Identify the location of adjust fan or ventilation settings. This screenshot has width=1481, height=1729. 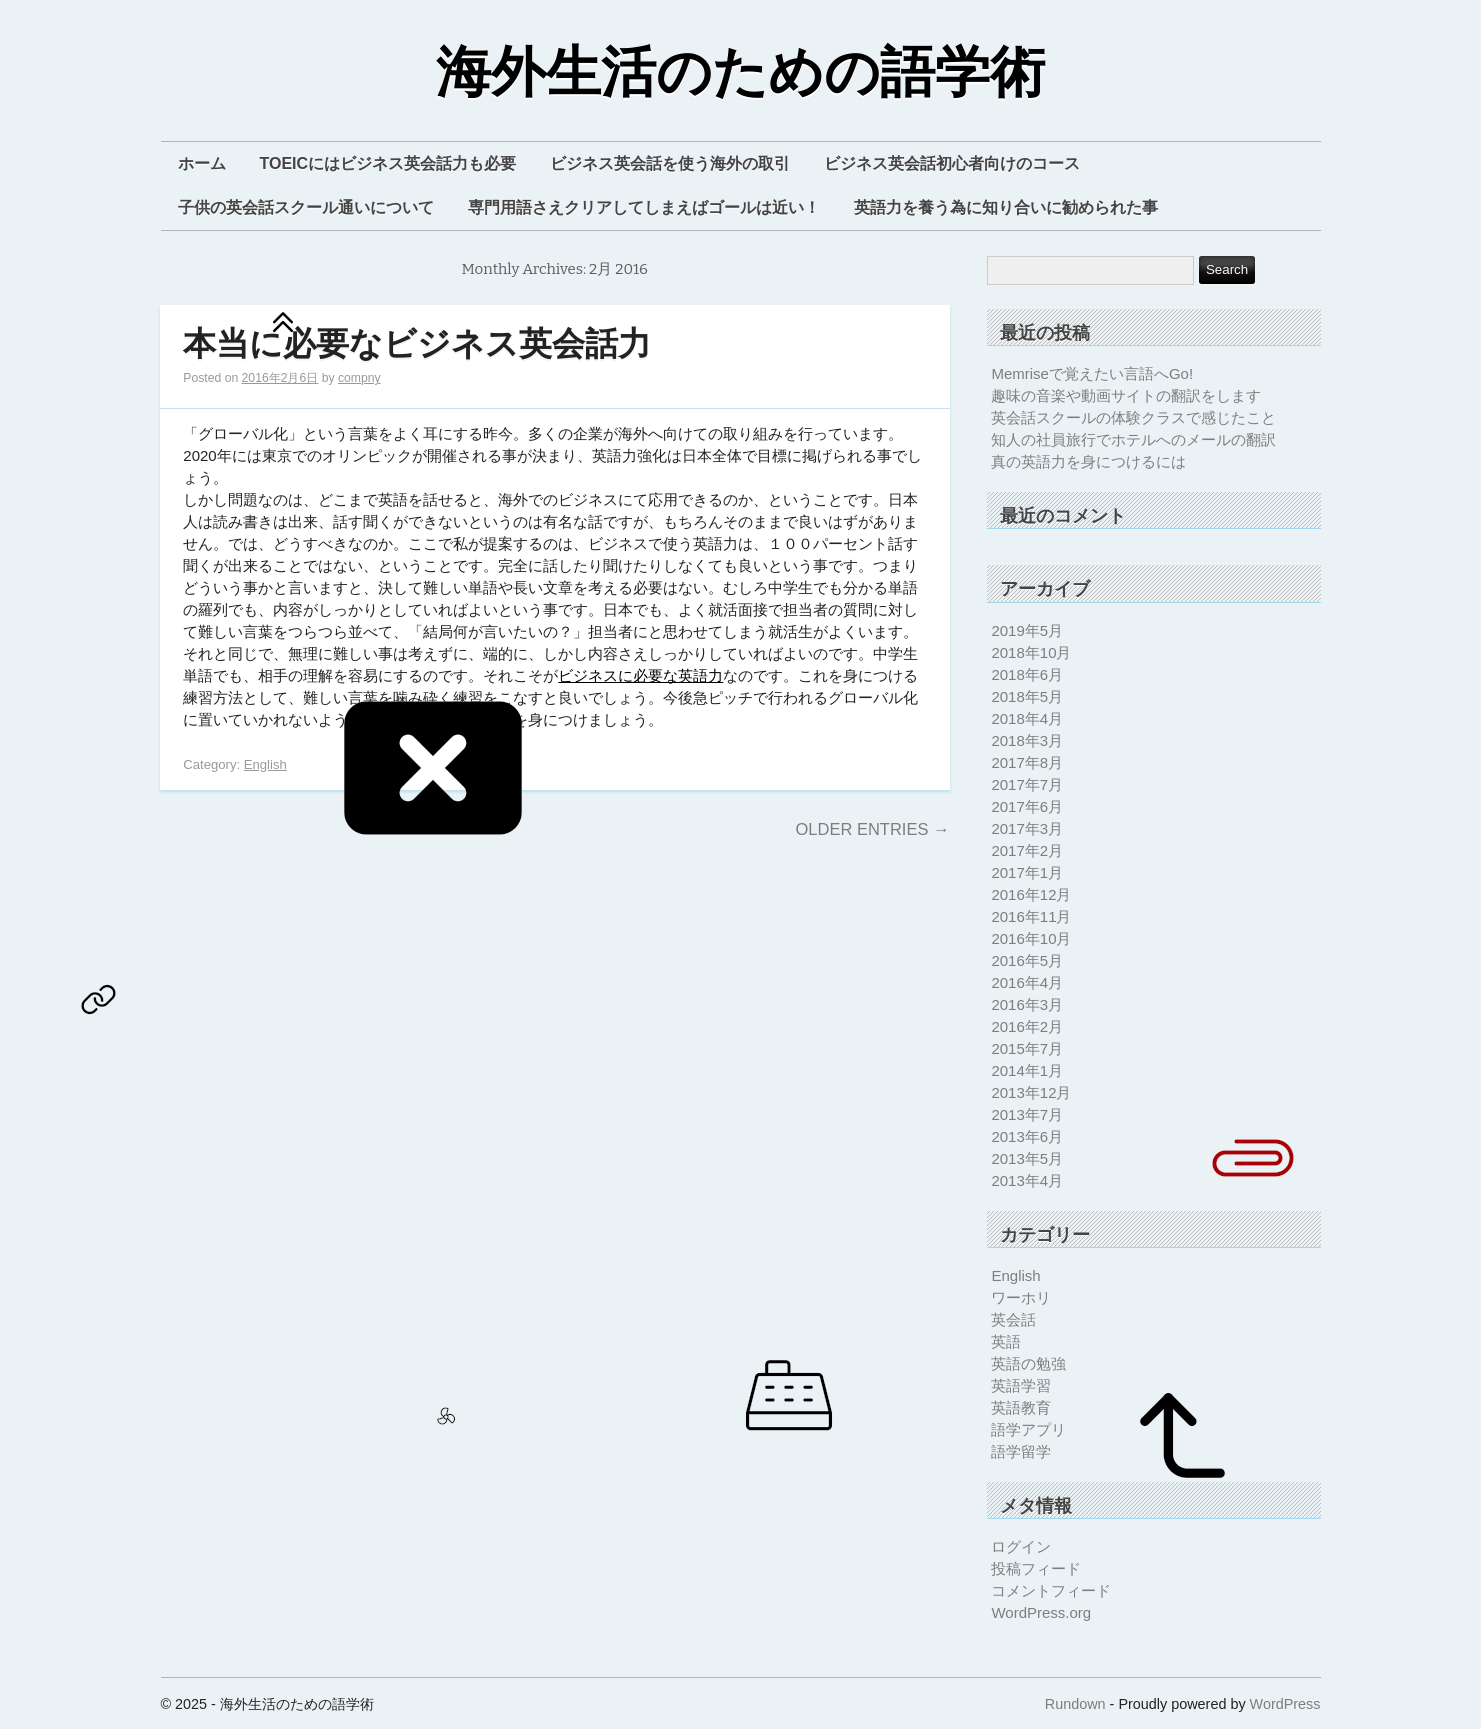
(446, 1417).